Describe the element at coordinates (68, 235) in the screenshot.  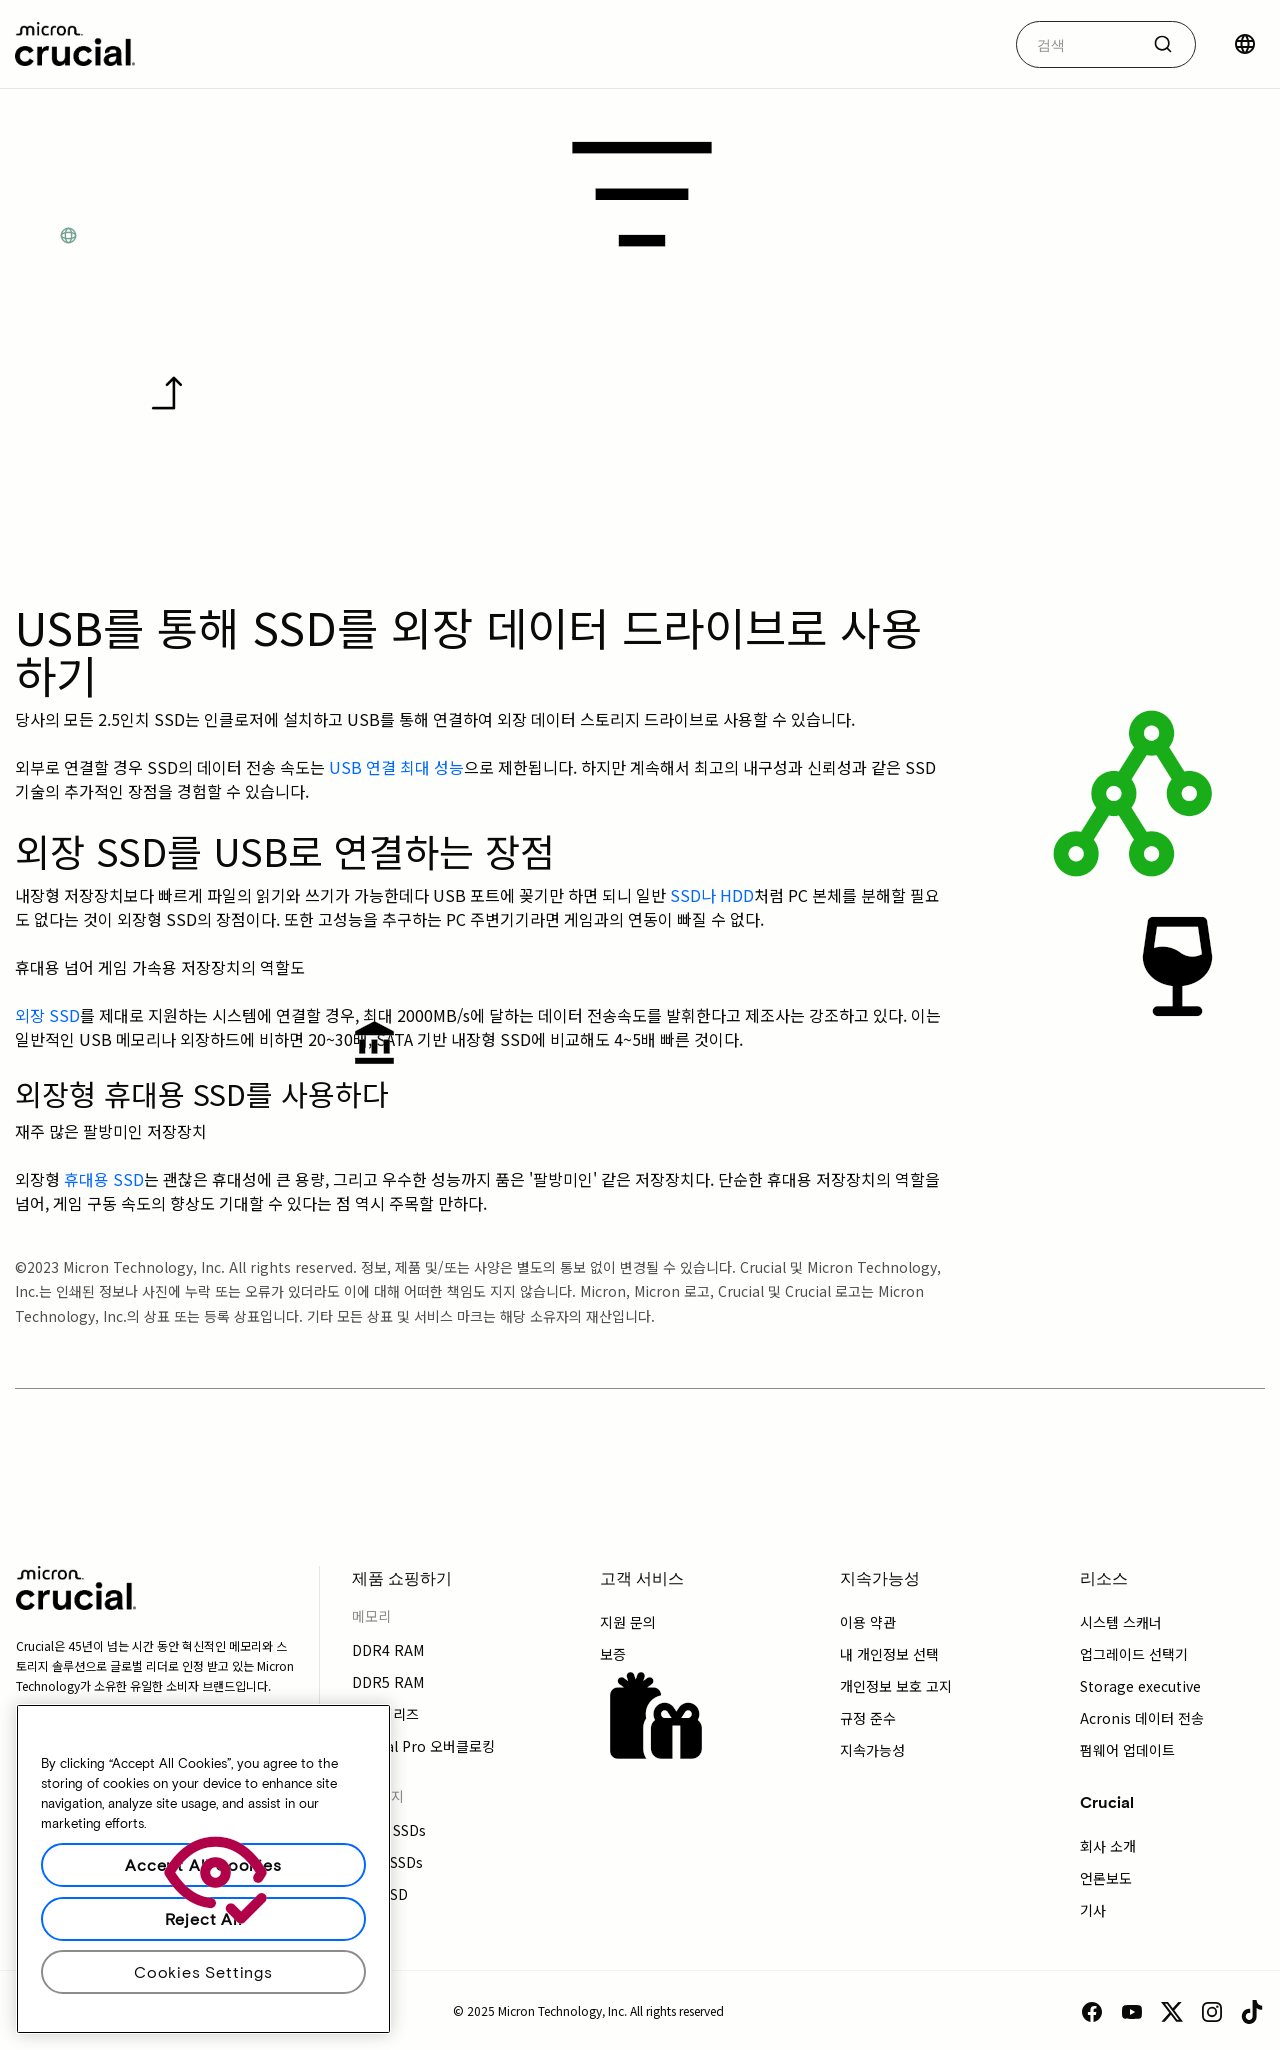
I see `view 360-degree panorama` at that location.